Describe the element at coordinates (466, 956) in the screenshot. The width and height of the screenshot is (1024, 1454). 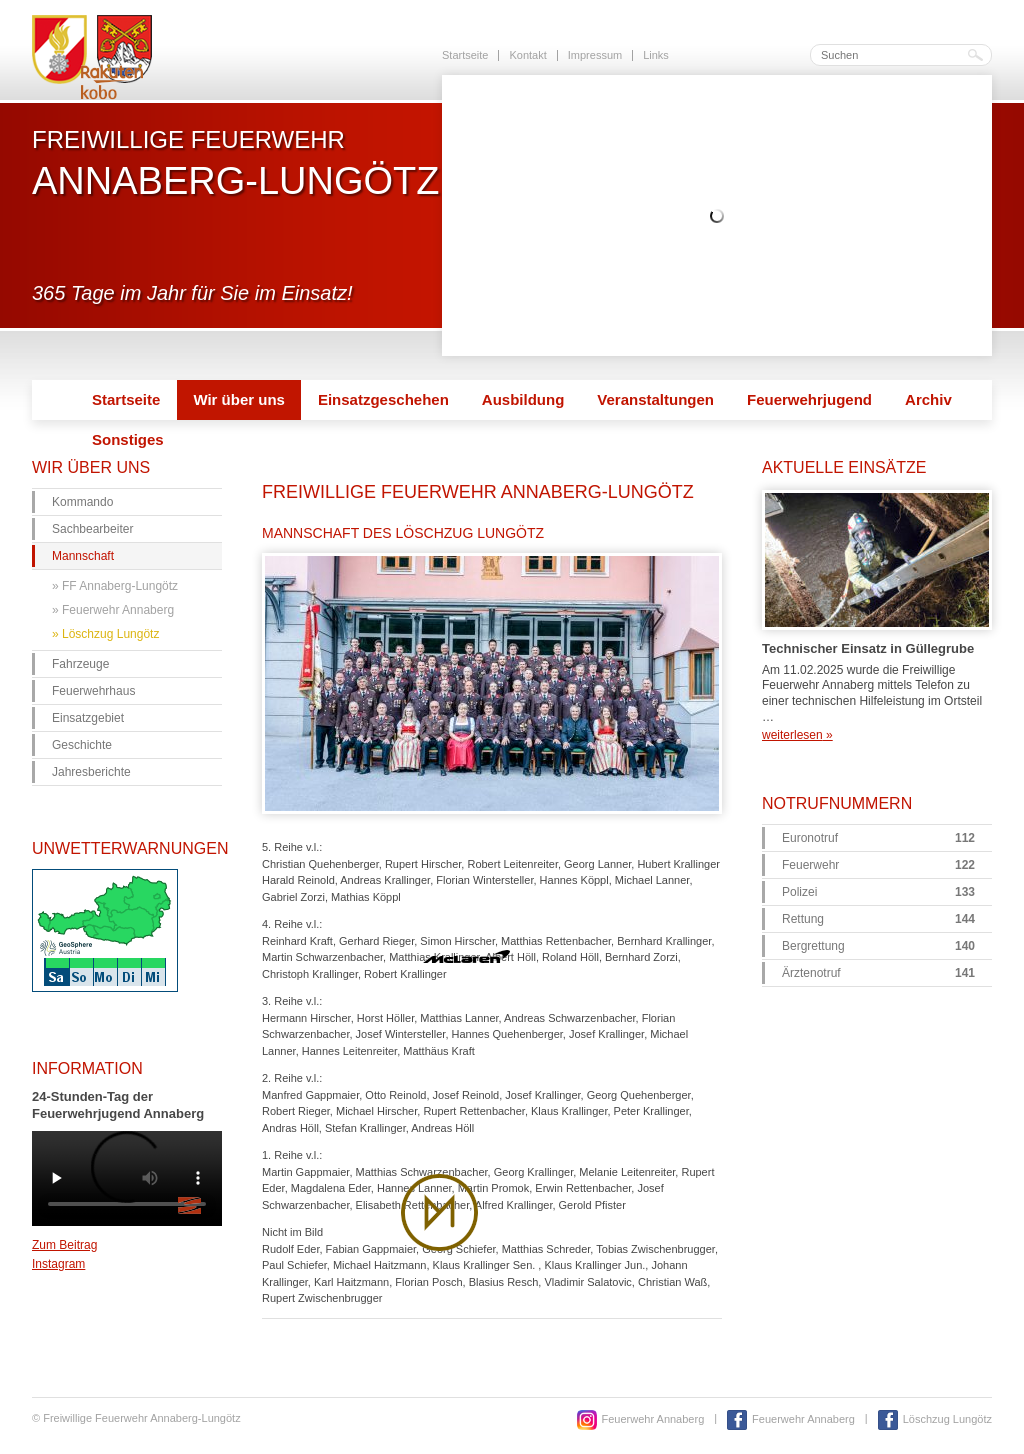
I see `McLaren brand logo` at that location.